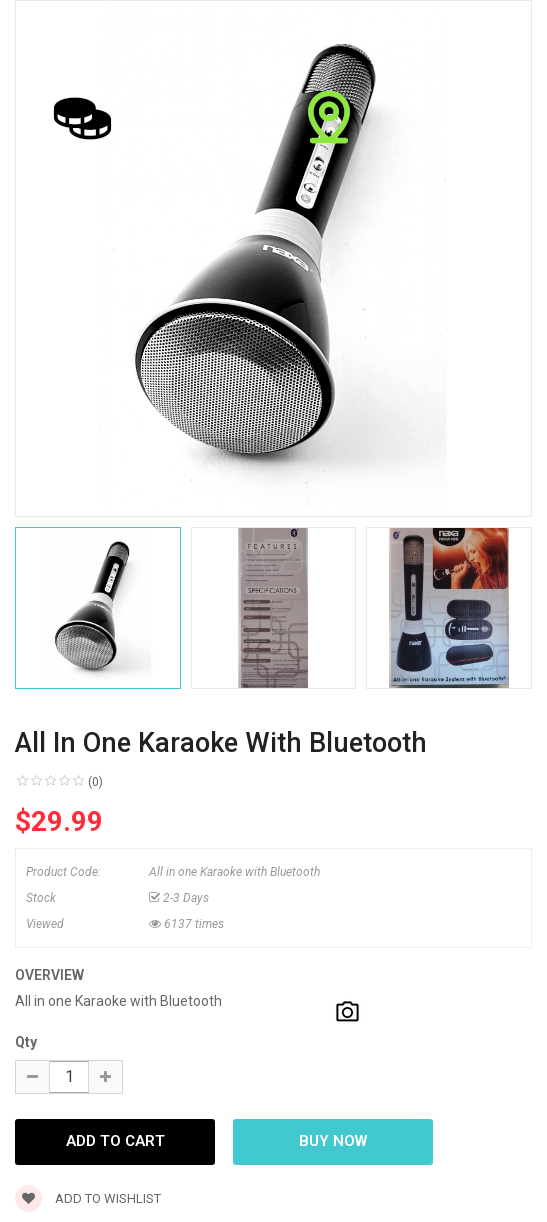 The height and width of the screenshot is (1222, 547). Describe the element at coordinates (82, 118) in the screenshot. I see `view your coin balance or currency` at that location.